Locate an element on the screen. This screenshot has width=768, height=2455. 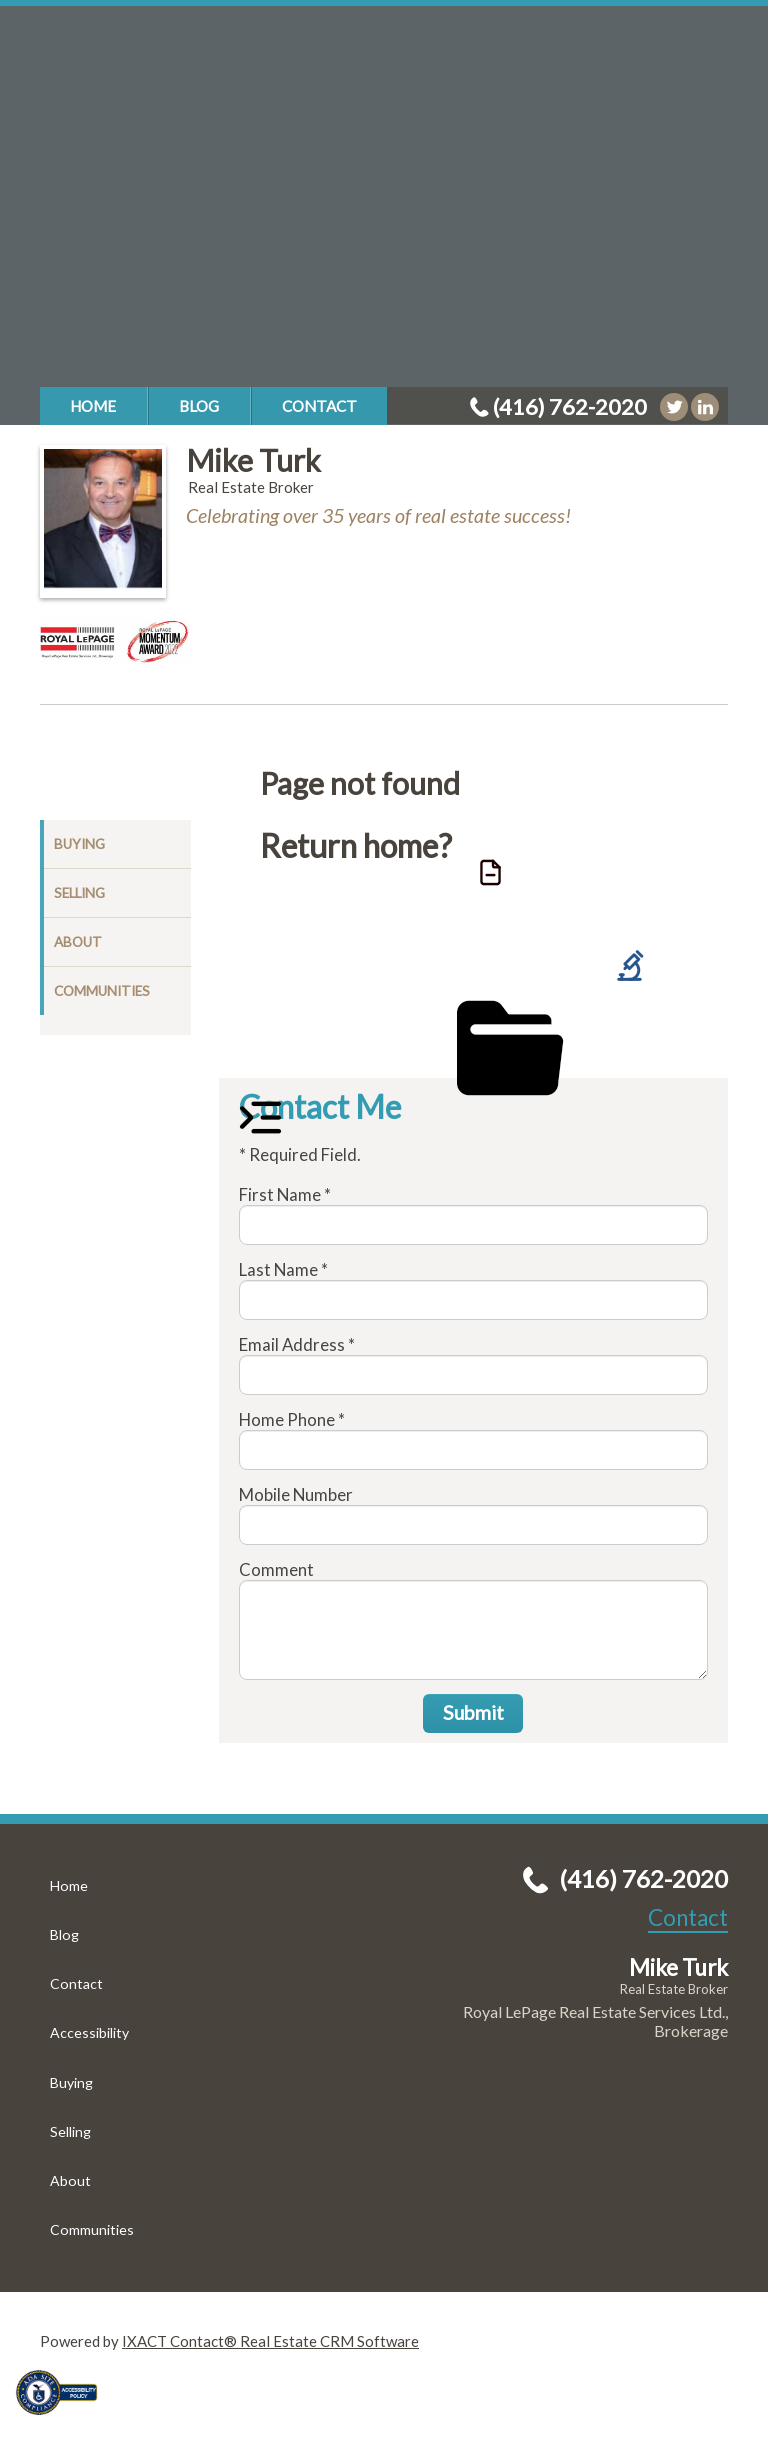
an open folder in a file browser is located at coordinates (511, 1048).